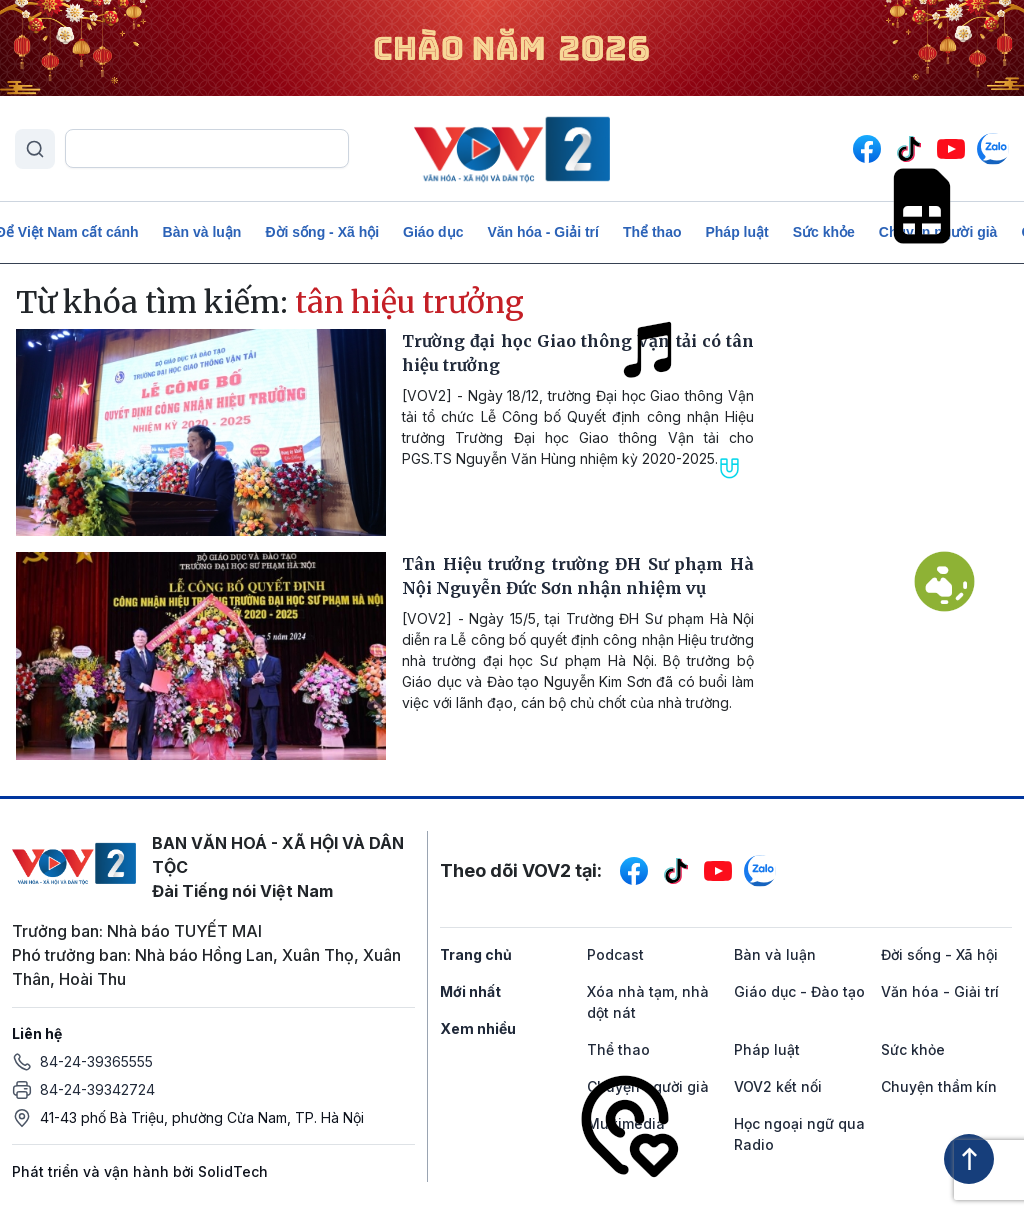 The image size is (1024, 1214). I want to click on activate magnetic snap or alignment tool, so click(729, 467).